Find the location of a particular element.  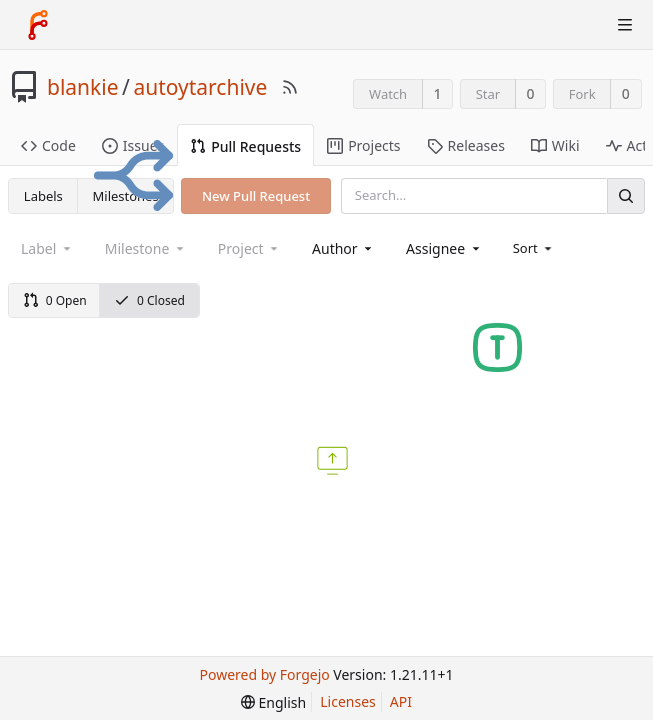

split content into multiple paths is located at coordinates (133, 175).